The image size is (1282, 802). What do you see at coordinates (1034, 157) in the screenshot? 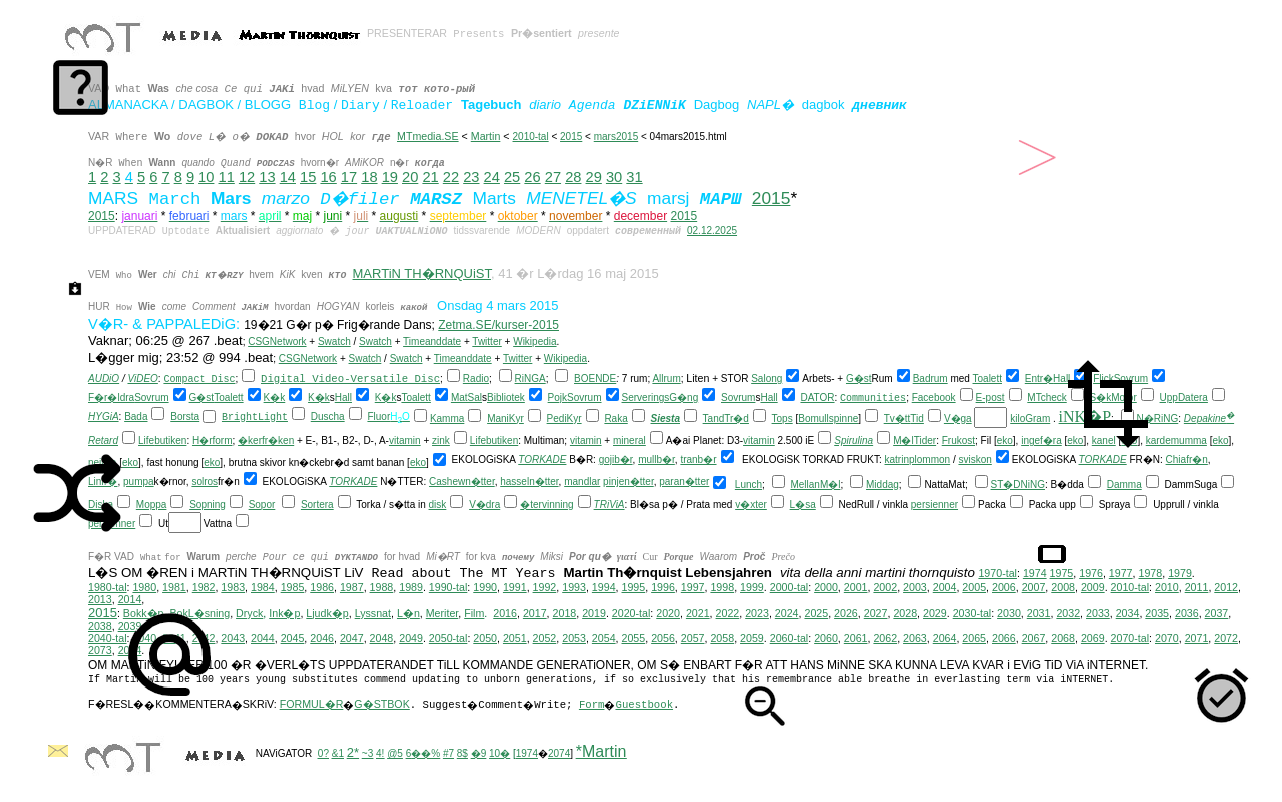
I see `navigate to the next item` at bounding box center [1034, 157].